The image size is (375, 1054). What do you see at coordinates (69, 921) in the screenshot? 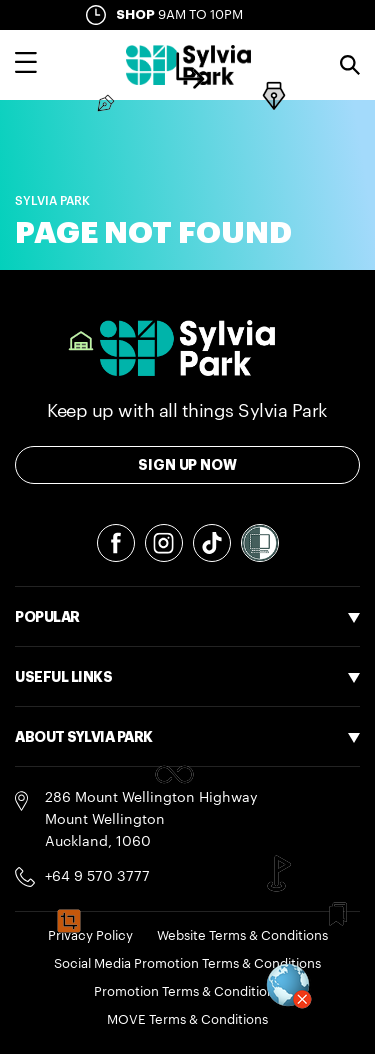
I see `crop an image or photo` at bounding box center [69, 921].